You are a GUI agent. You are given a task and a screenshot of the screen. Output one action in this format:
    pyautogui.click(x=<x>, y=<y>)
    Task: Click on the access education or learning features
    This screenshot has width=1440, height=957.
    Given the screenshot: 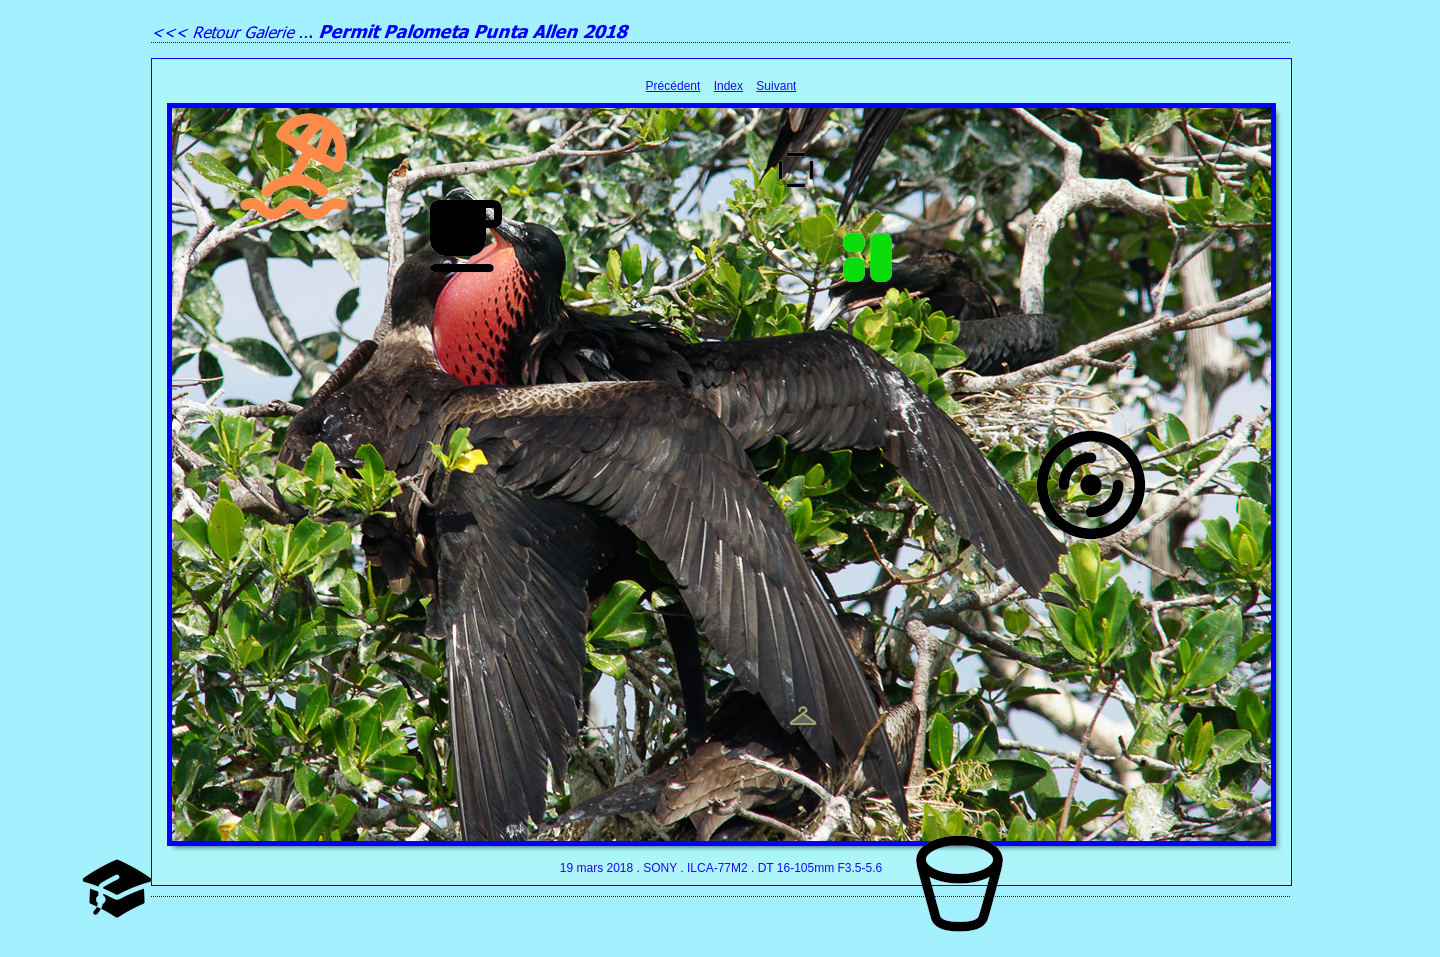 What is the action you would take?
    pyautogui.click(x=117, y=888)
    